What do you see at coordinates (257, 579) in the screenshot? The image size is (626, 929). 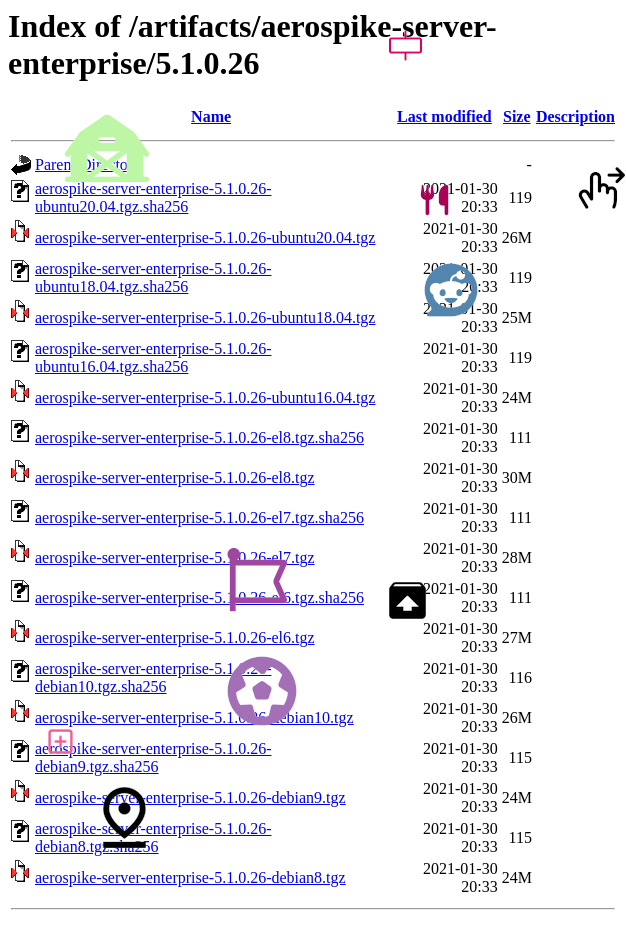 I see `flag or bookmark an item` at bounding box center [257, 579].